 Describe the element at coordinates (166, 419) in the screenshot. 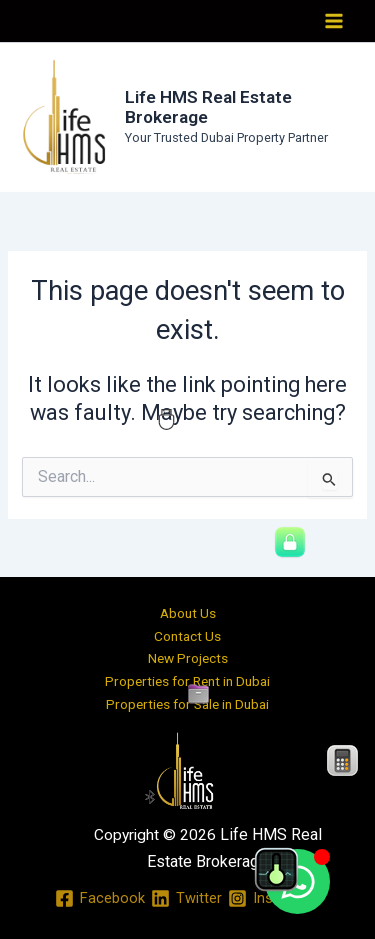

I see `access removable media settings` at that location.